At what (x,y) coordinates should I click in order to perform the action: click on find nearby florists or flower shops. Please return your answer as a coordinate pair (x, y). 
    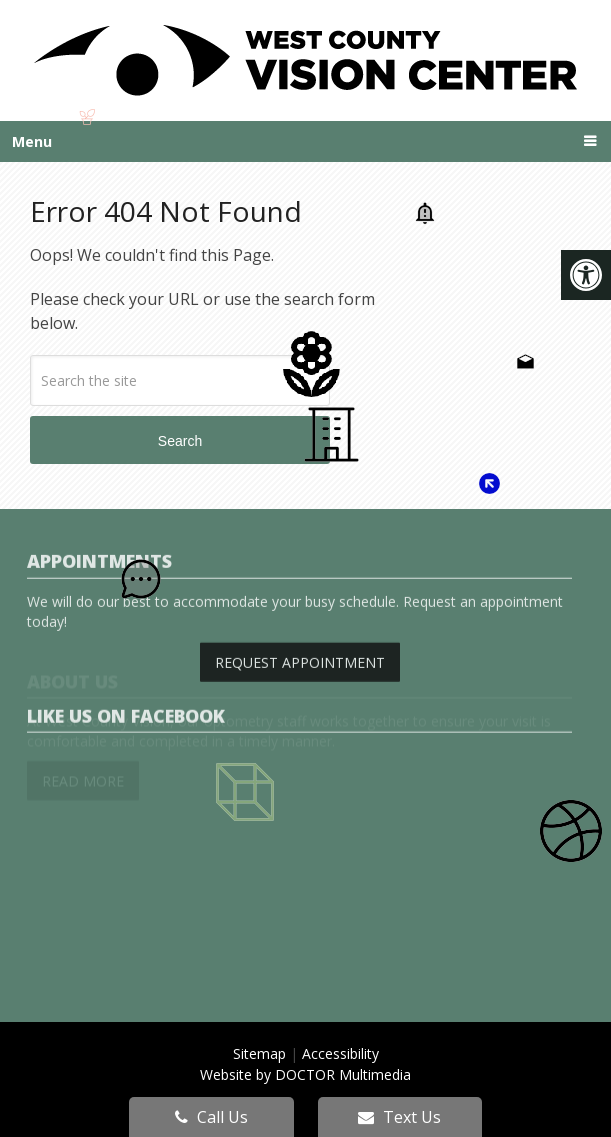
    Looking at the image, I should click on (311, 365).